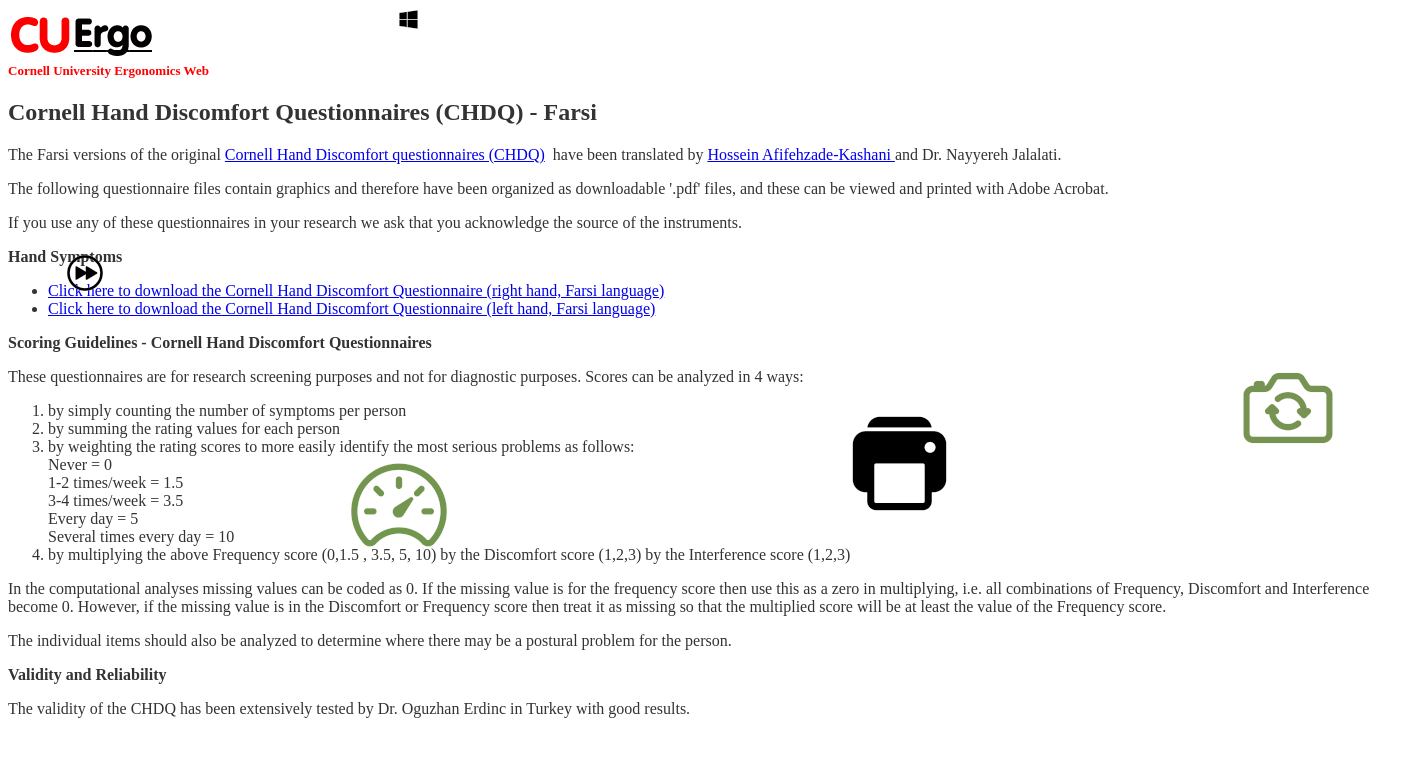 This screenshot has width=1423, height=768. What do you see at coordinates (899, 463) in the screenshot?
I see `print this document` at bounding box center [899, 463].